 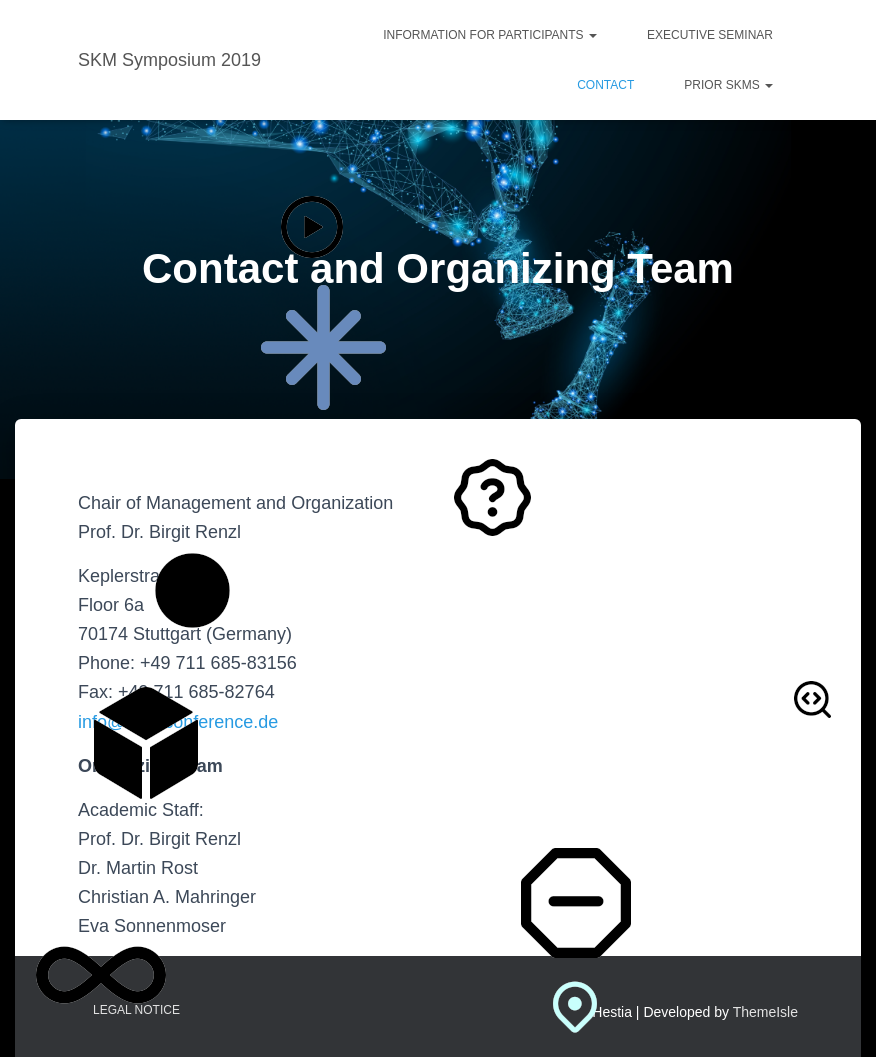 What do you see at coordinates (575, 1007) in the screenshot?
I see `view or set your current location` at bounding box center [575, 1007].